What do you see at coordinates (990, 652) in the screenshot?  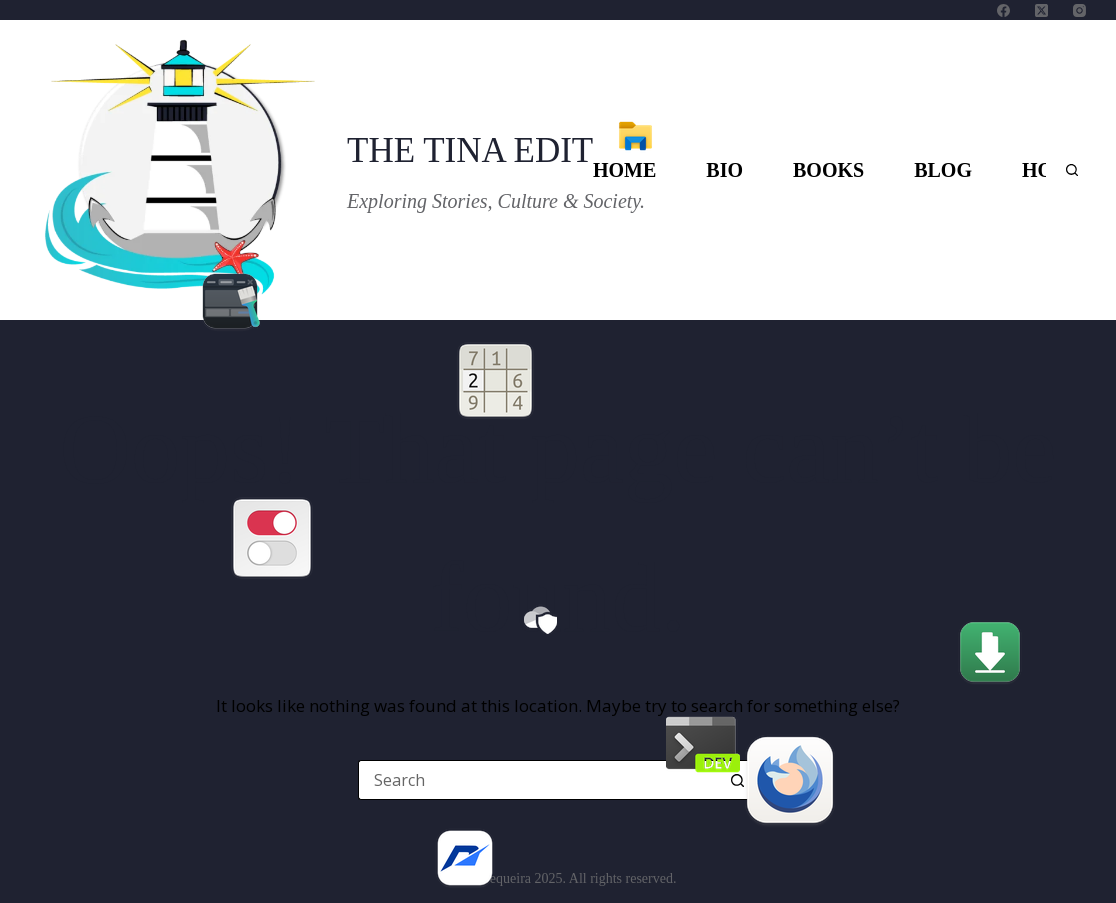 I see `download videos from YouTube for offline viewing` at bounding box center [990, 652].